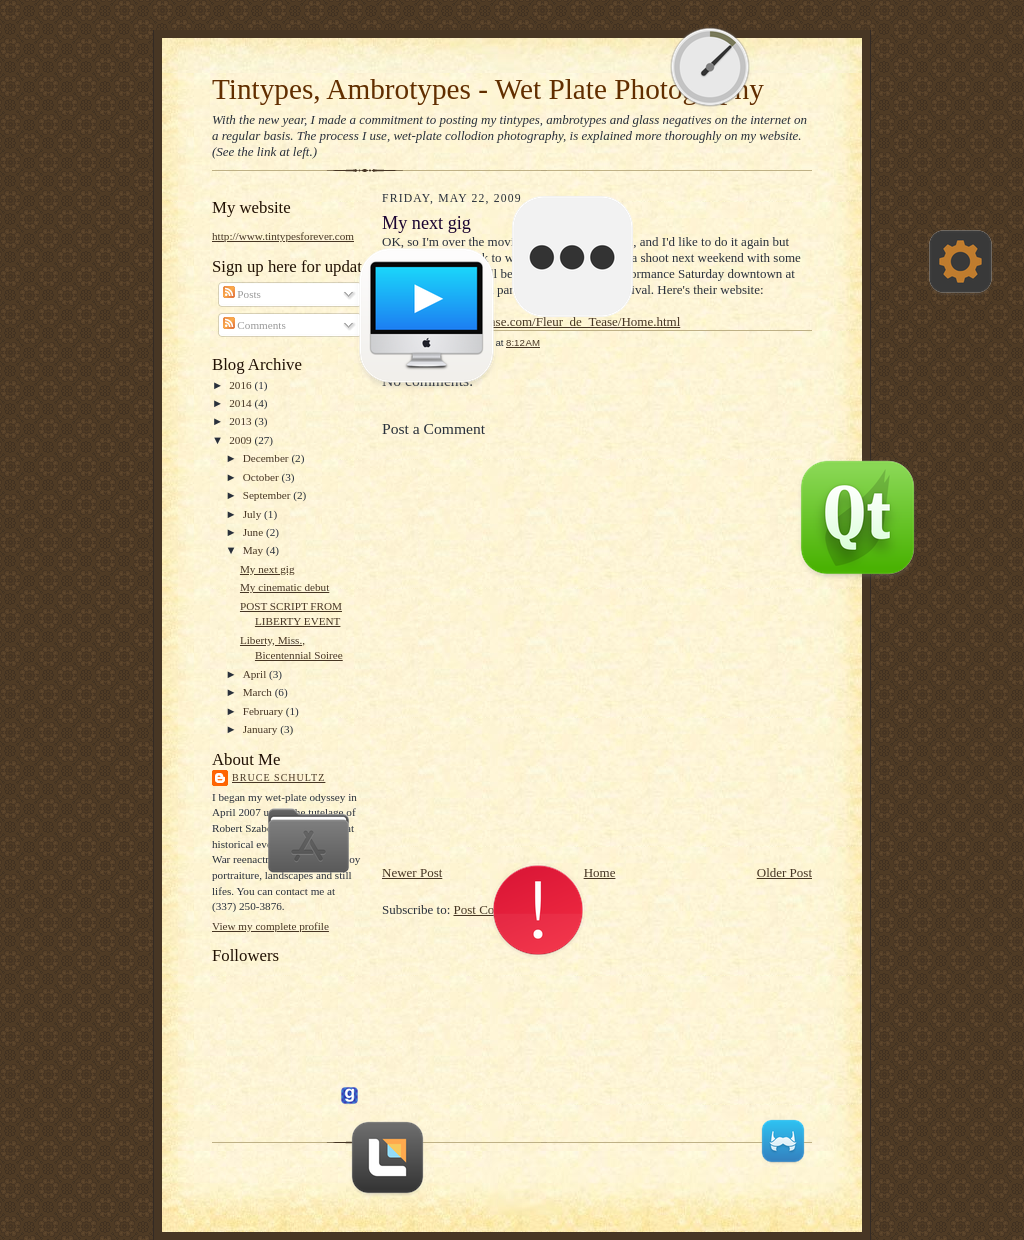  What do you see at coordinates (349, 1095) in the screenshot?
I see `launch garry's mod game` at bounding box center [349, 1095].